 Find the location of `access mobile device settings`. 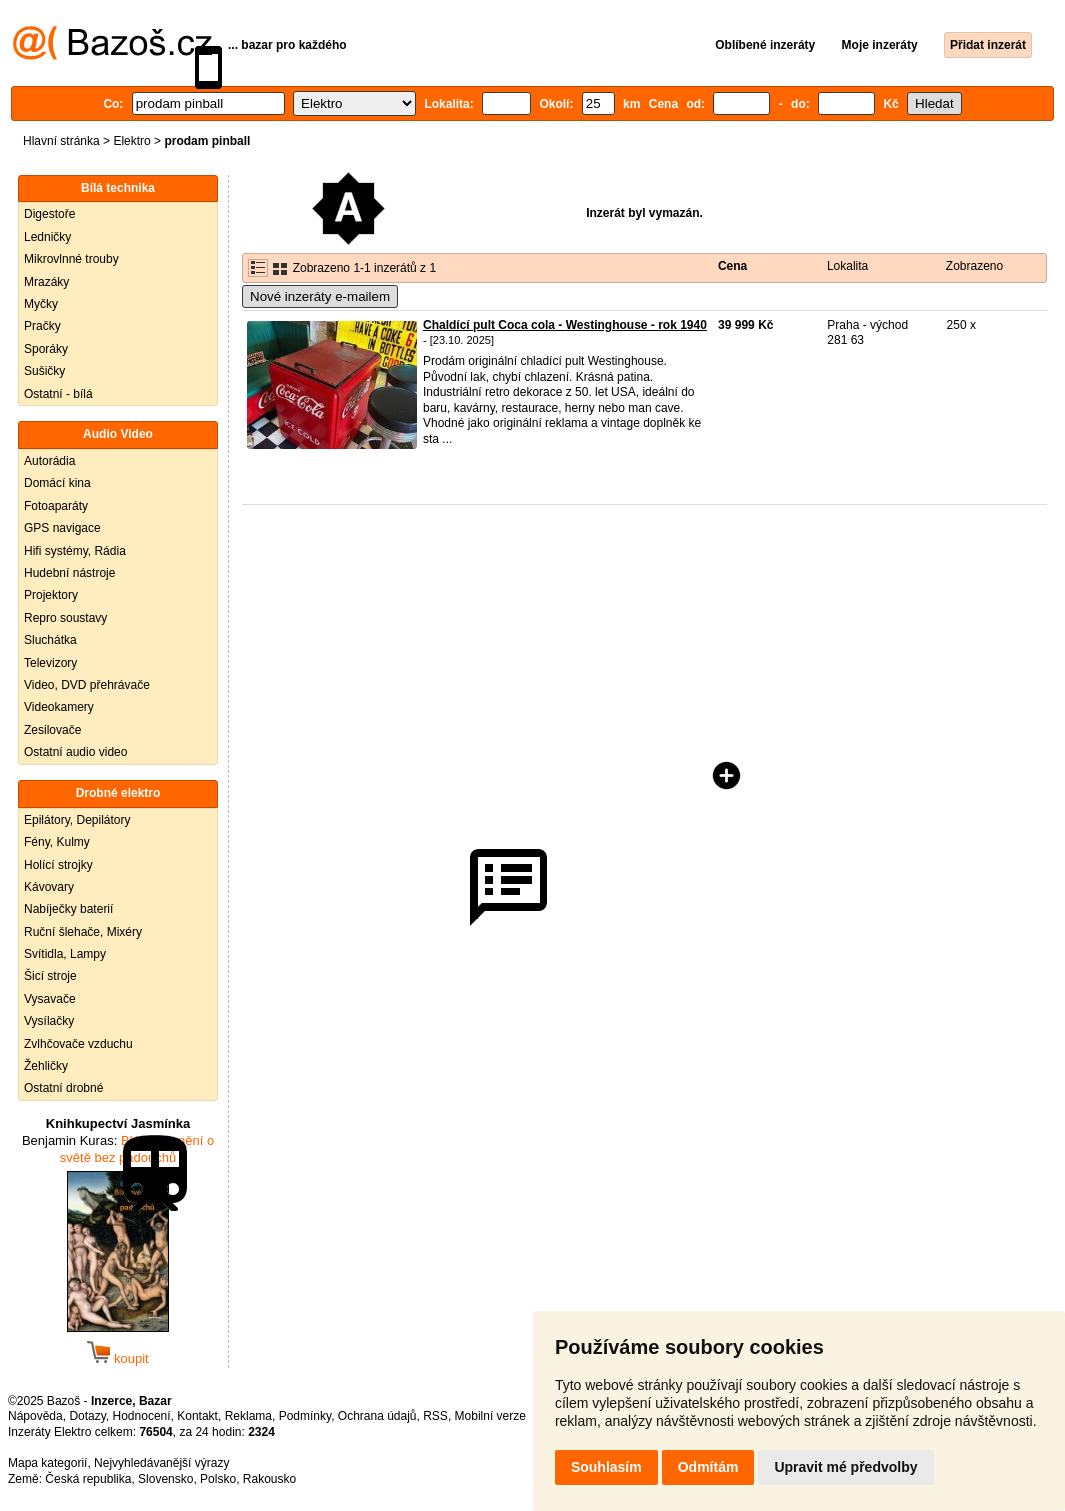

access mobile device settings is located at coordinates (208, 67).